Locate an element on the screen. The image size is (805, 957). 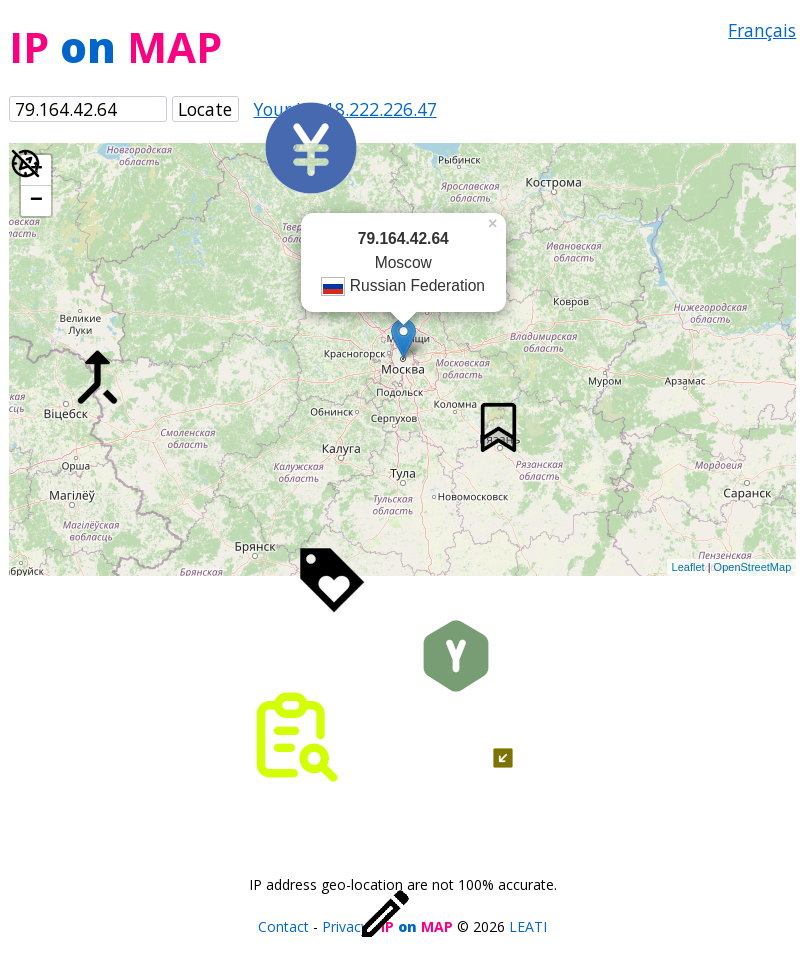
save this item for later is located at coordinates (498, 426).